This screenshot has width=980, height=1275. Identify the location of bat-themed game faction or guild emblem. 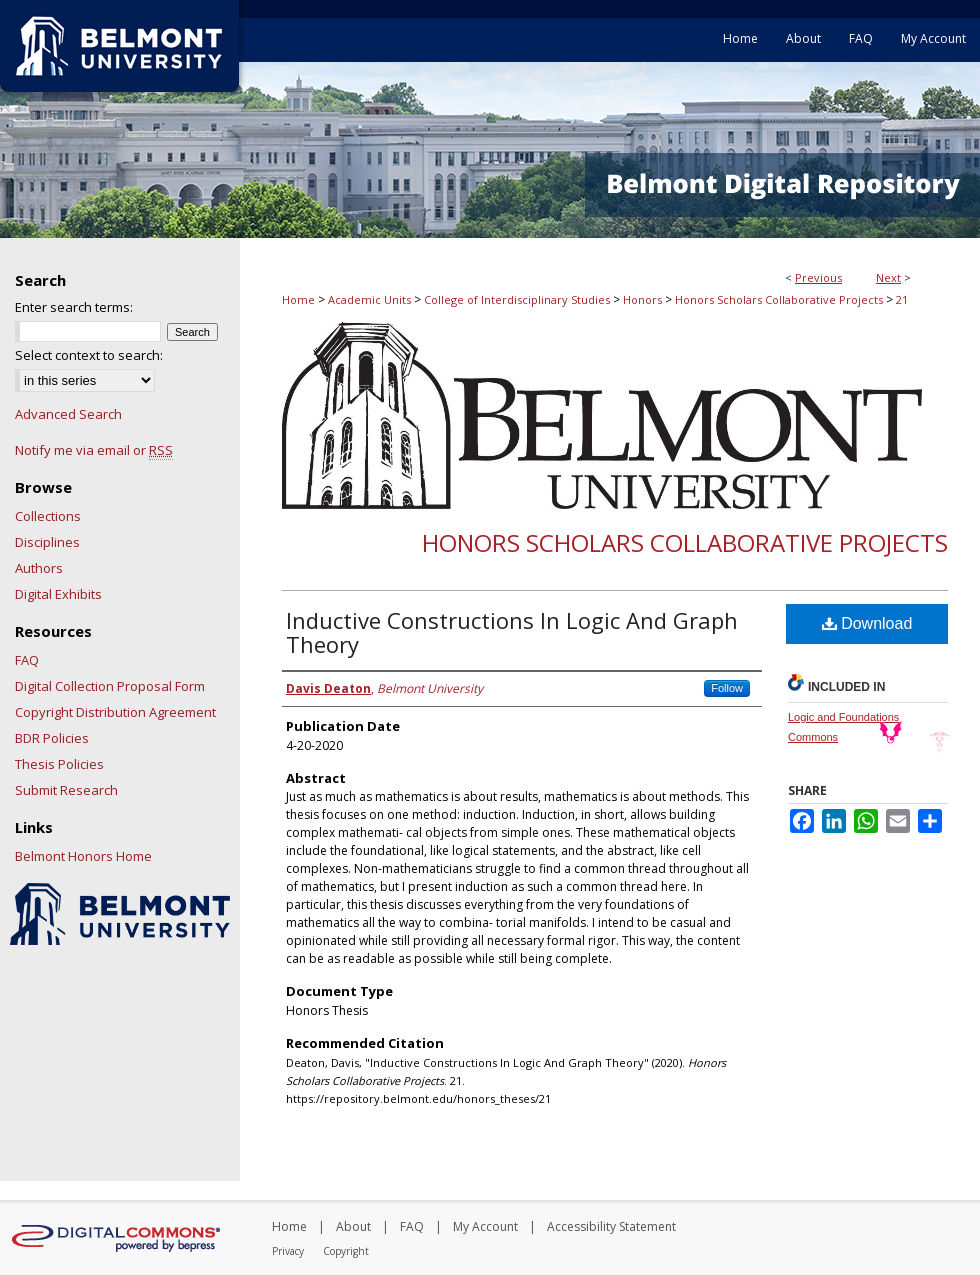
(890, 732).